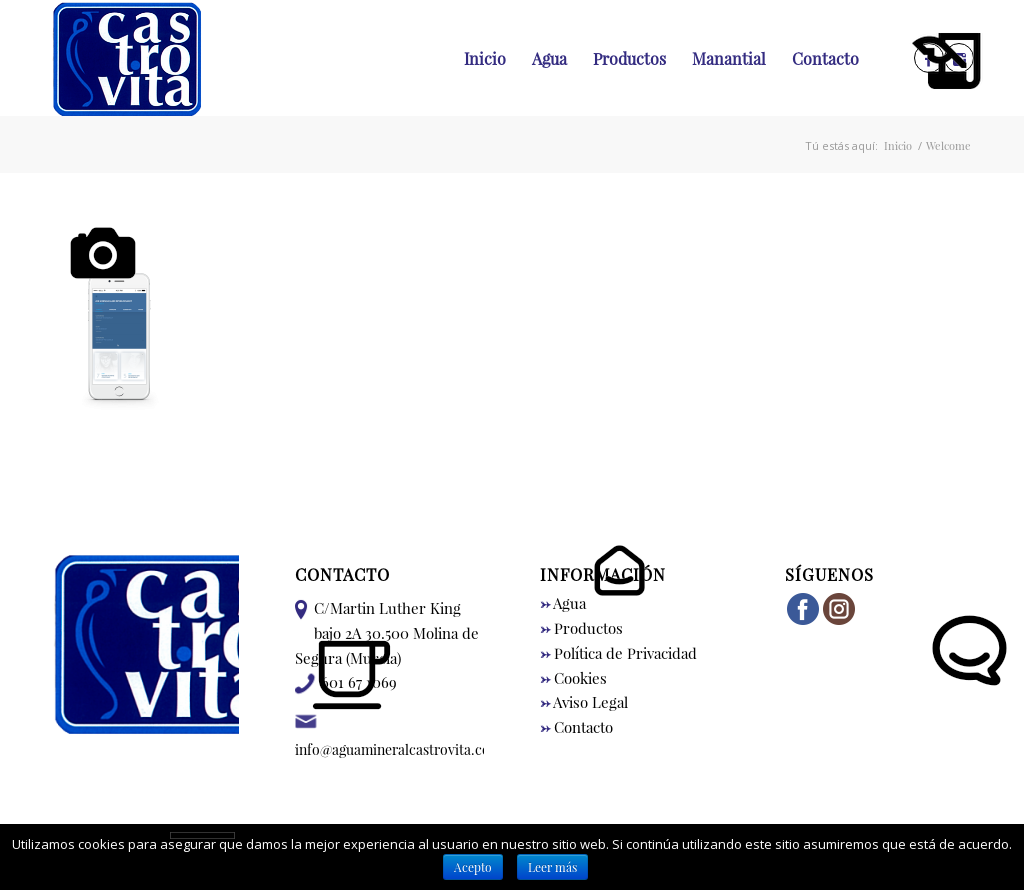 The height and width of the screenshot is (890, 1024). What do you see at coordinates (969, 650) in the screenshot?
I see `open HipChat messaging app` at bounding box center [969, 650].